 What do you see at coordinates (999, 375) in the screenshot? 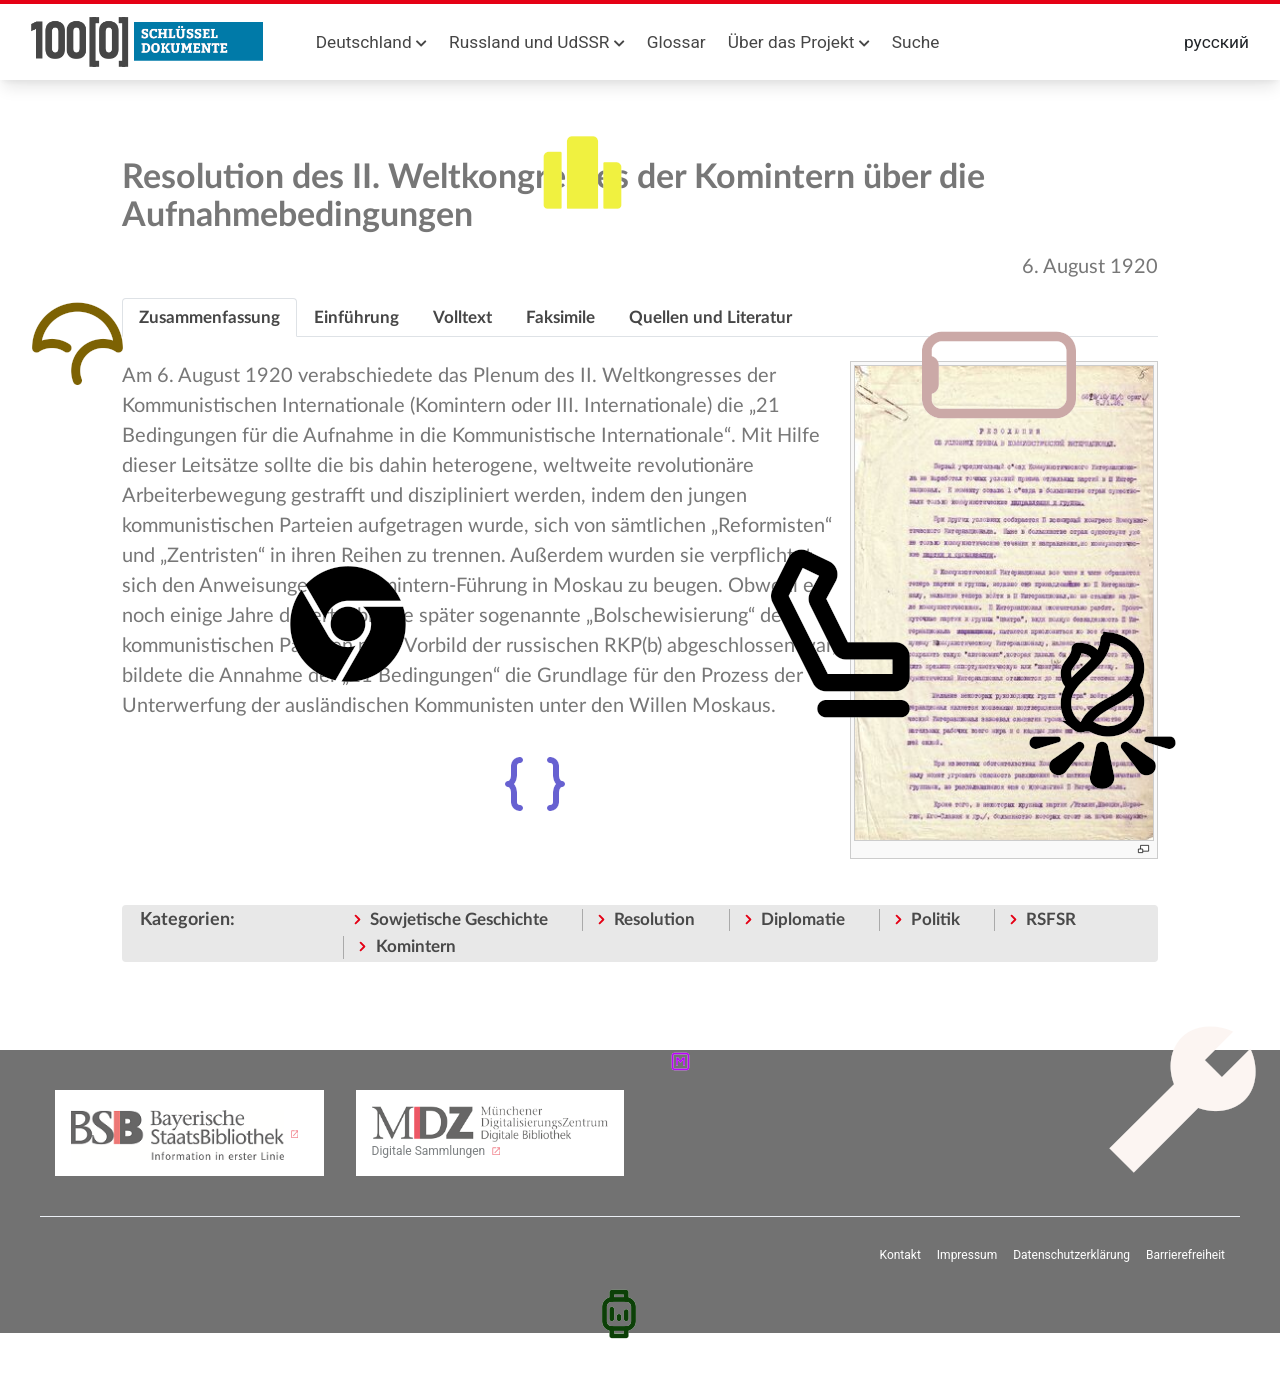
I see `rotate device to landscape mode` at bounding box center [999, 375].